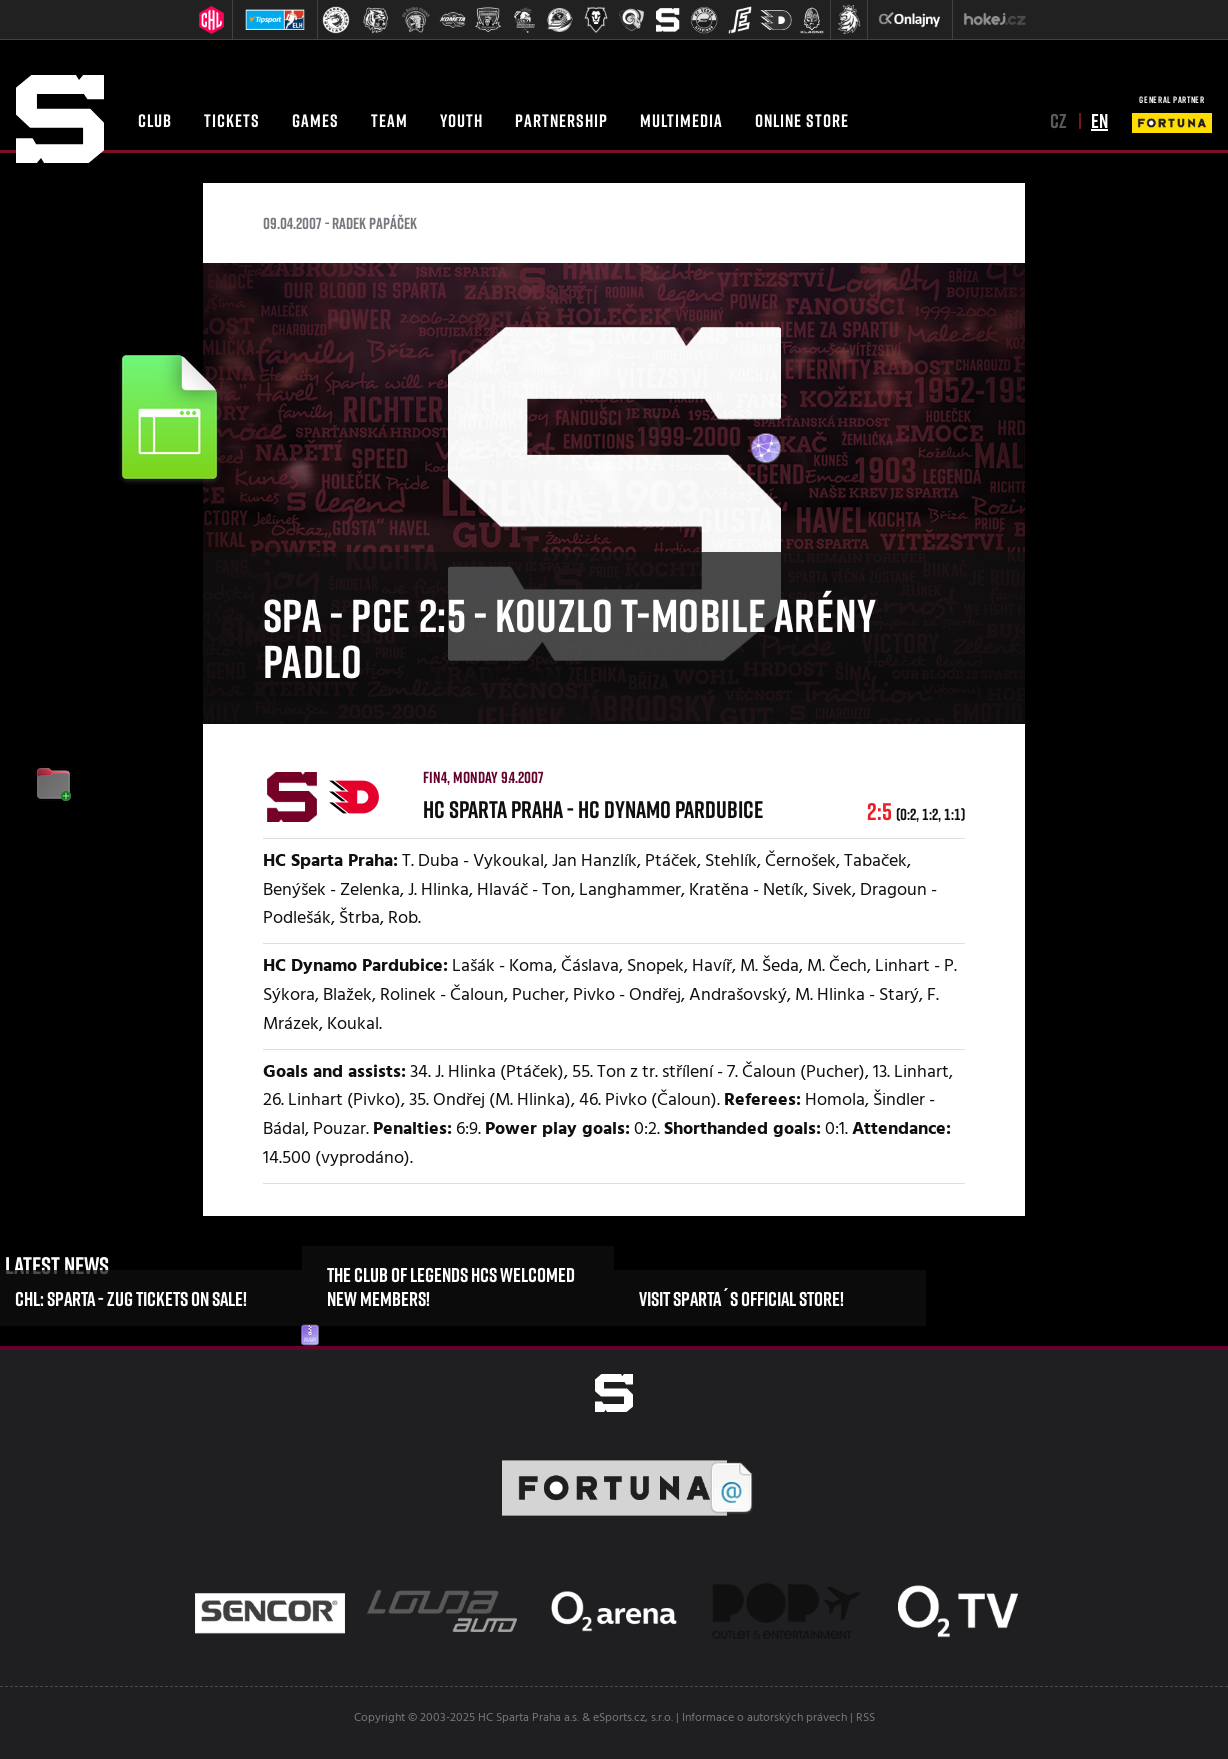 The image size is (1228, 1759). I want to click on create a new folder, so click(53, 783).